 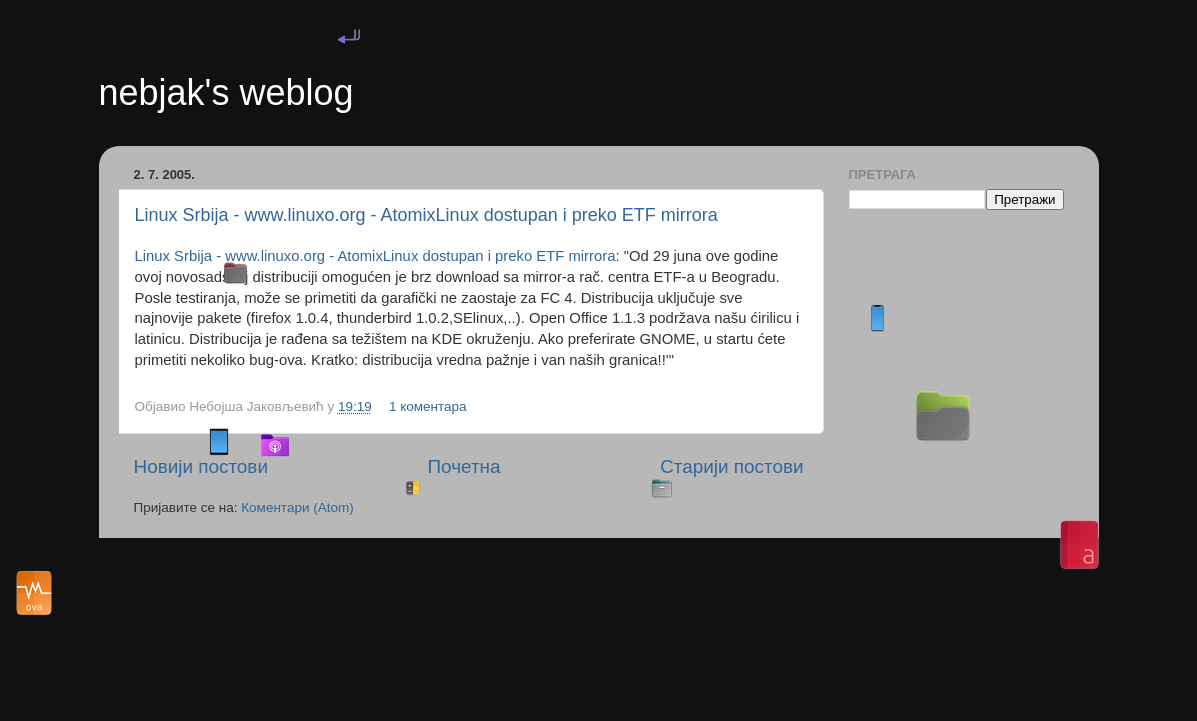 I want to click on open folder containing podcast files, so click(x=275, y=446).